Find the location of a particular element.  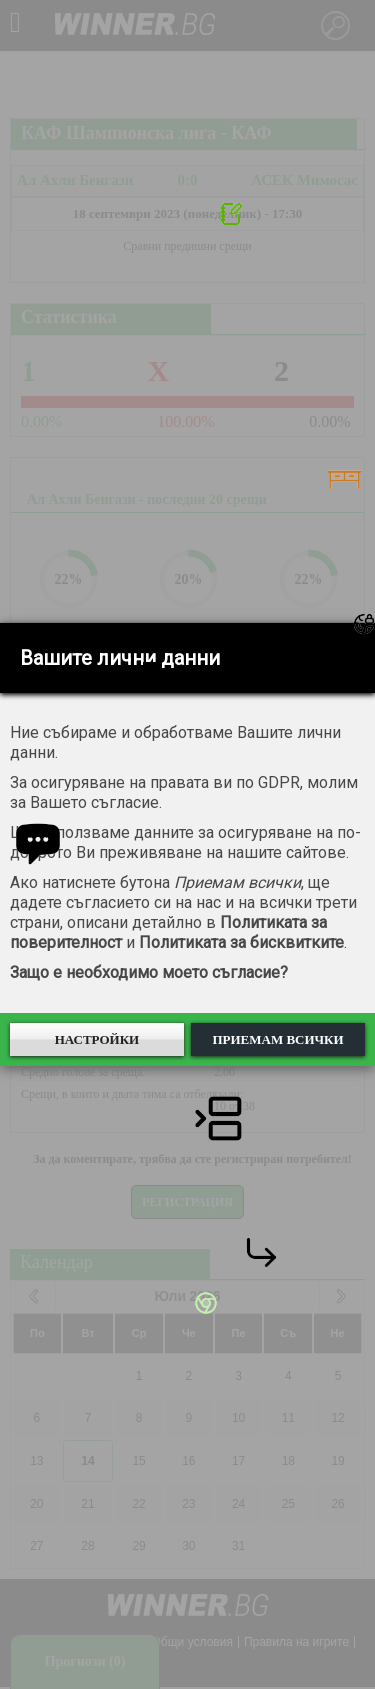

access global security or privacy settings is located at coordinates (364, 624).